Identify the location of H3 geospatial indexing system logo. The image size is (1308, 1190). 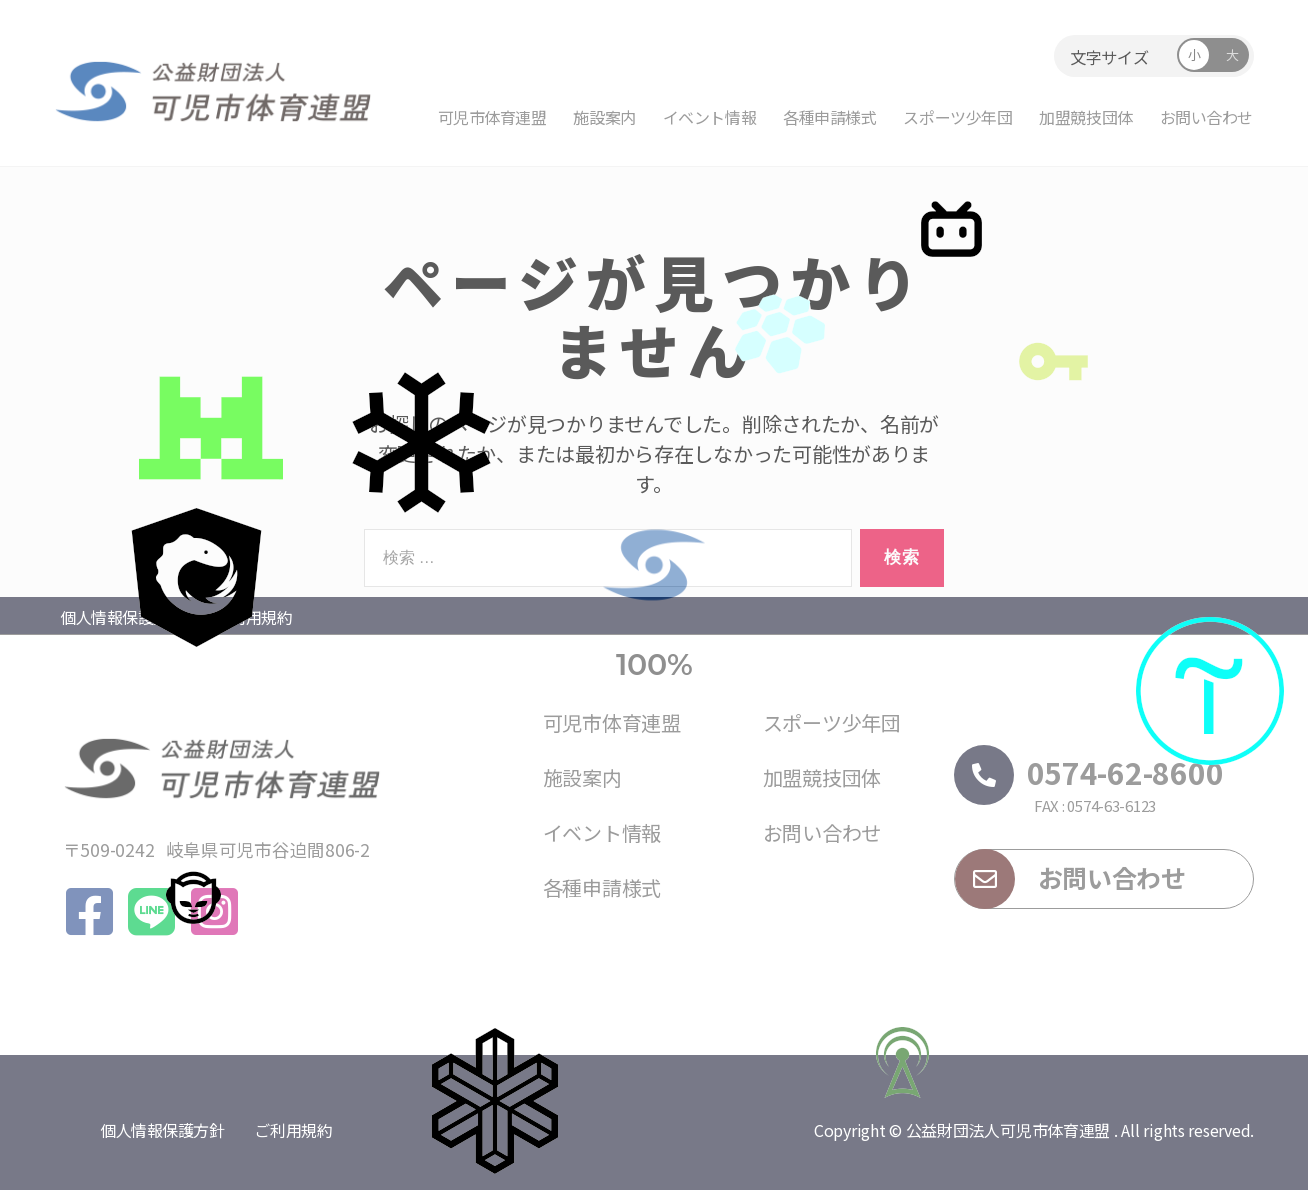
(780, 334).